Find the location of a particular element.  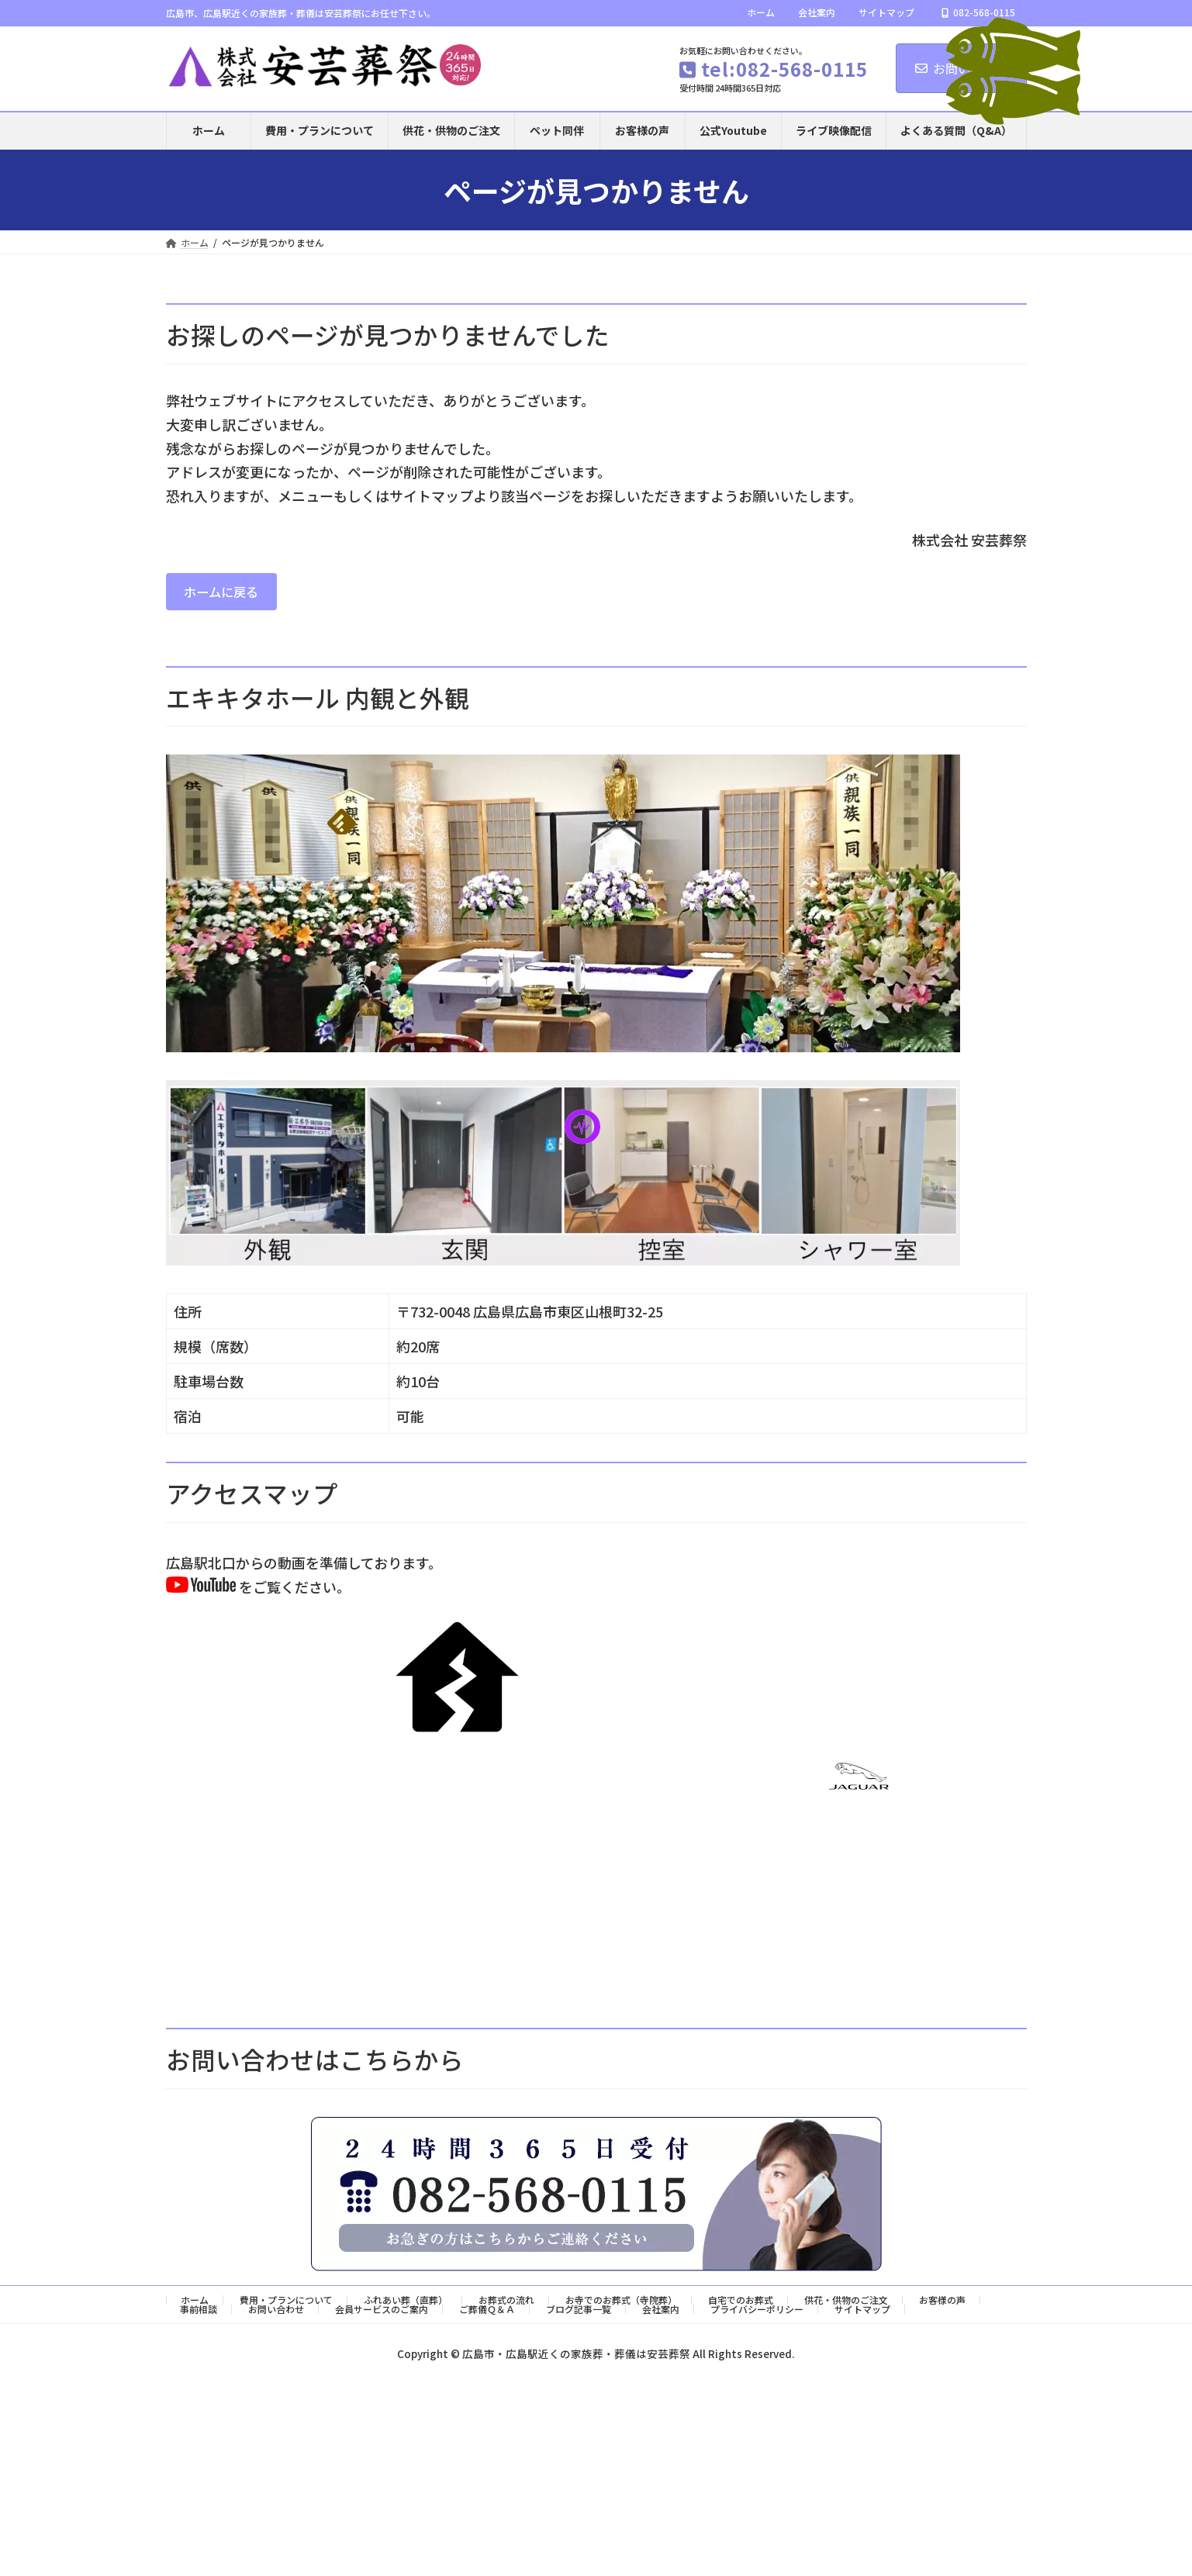

open glitch app or website is located at coordinates (1013, 71).